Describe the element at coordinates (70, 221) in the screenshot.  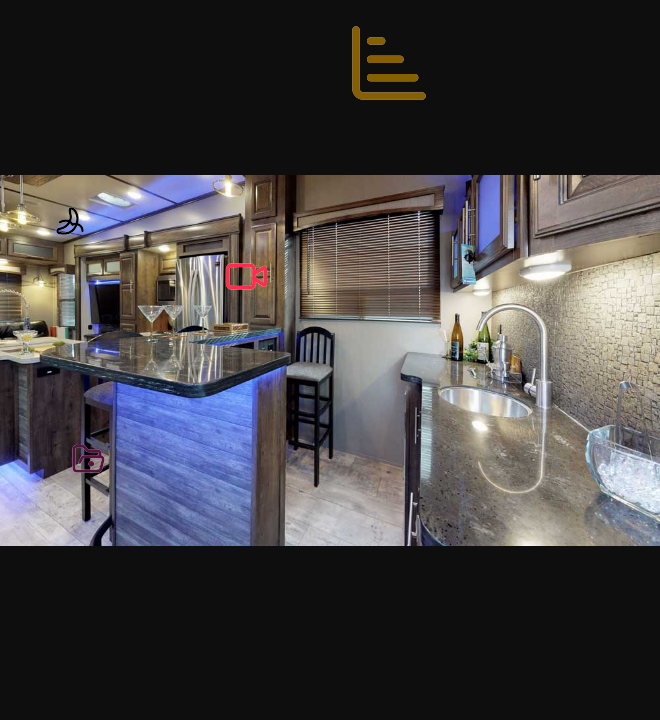
I see `food or fruit category indicator` at that location.